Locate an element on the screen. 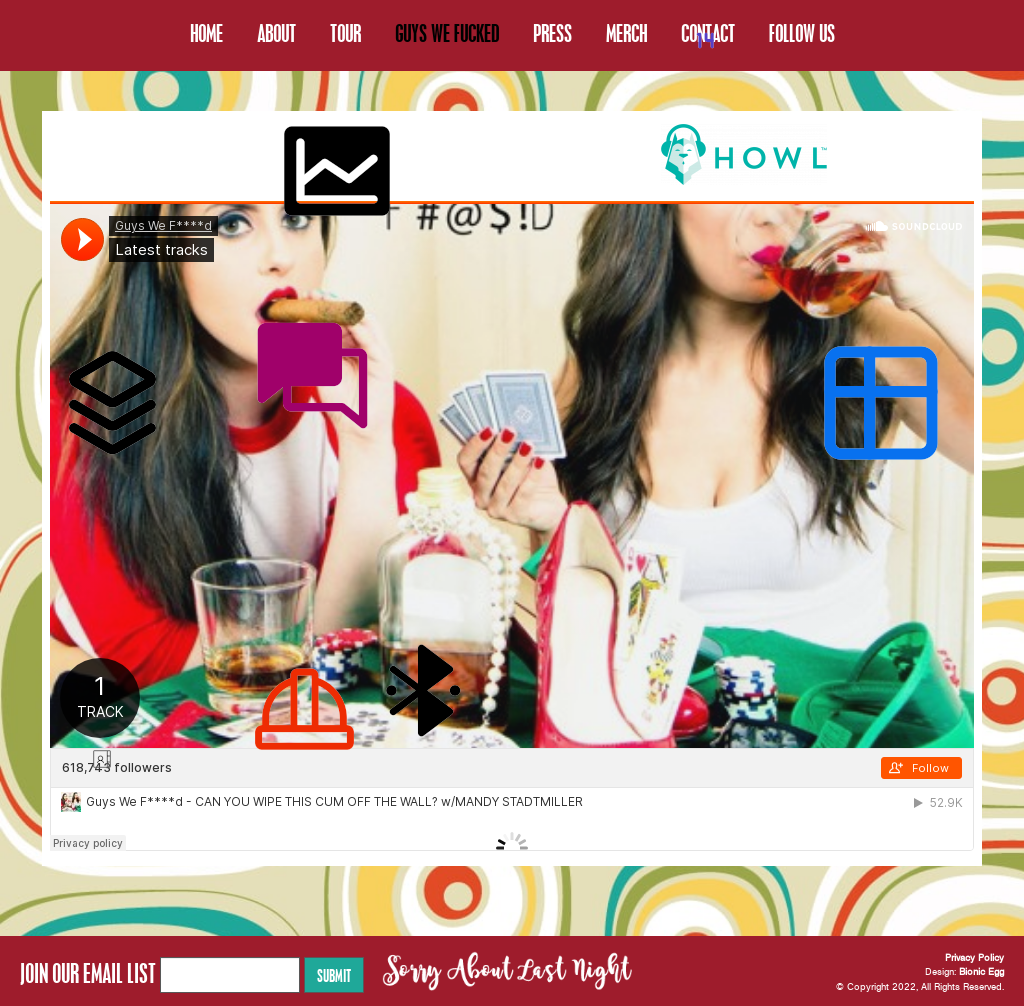 The height and width of the screenshot is (1006, 1024). access your contacts or address book is located at coordinates (102, 759).